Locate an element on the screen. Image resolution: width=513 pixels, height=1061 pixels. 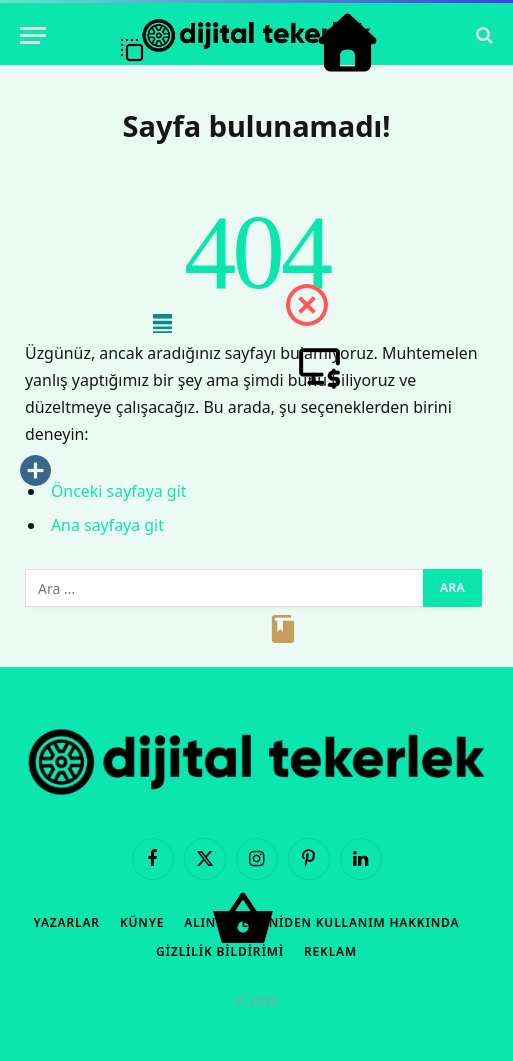
add a new item is located at coordinates (35, 470).